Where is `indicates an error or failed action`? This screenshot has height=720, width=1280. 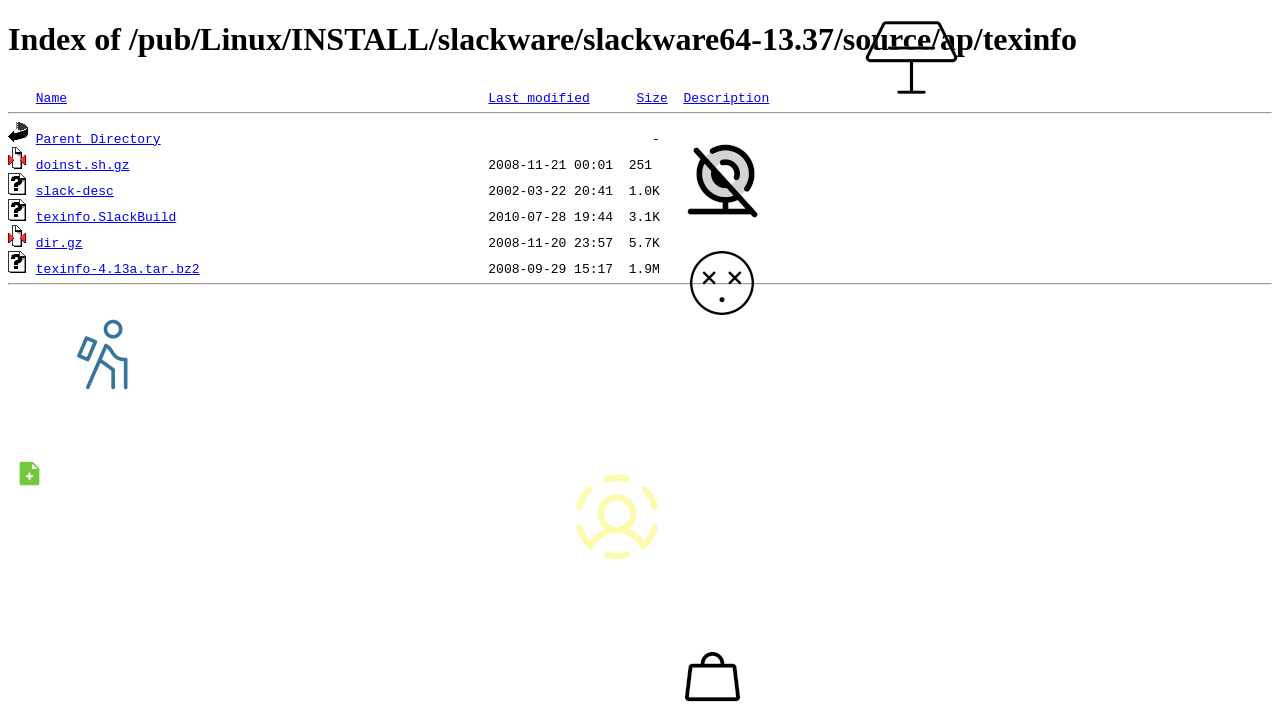 indicates an error or failed action is located at coordinates (722, 283).